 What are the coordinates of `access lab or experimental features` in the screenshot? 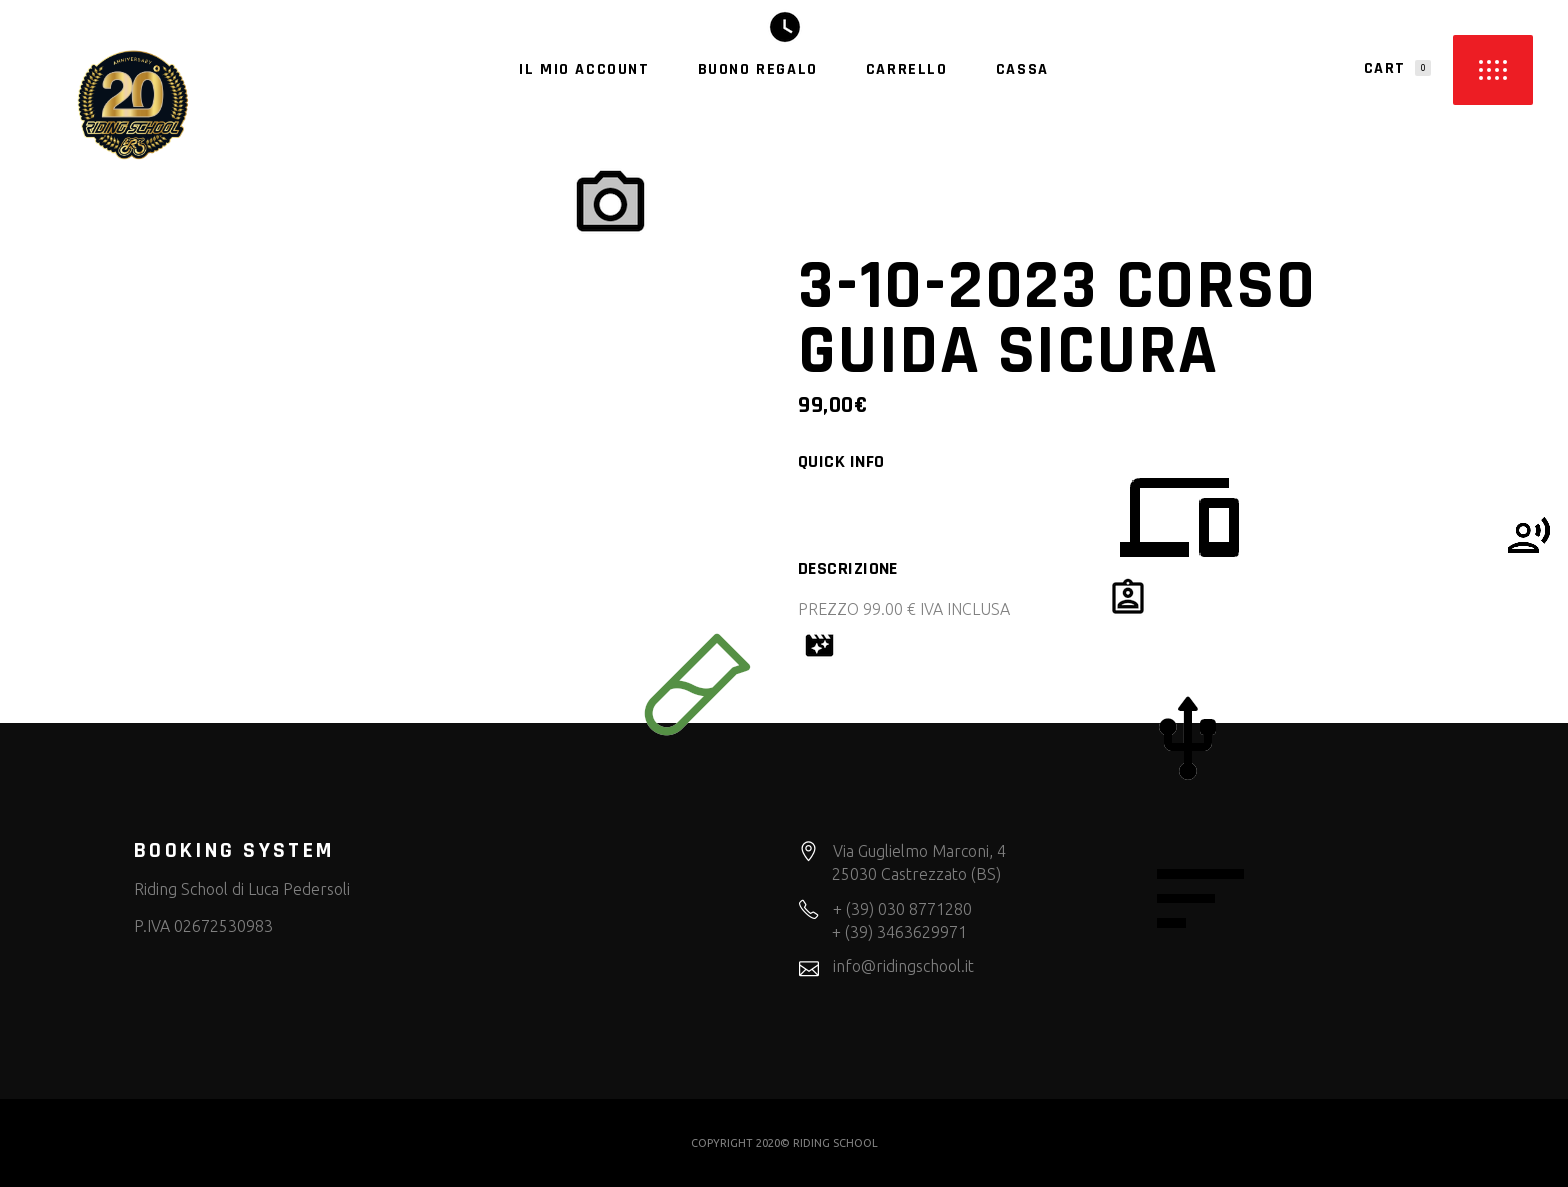 It's located at (695, 684).